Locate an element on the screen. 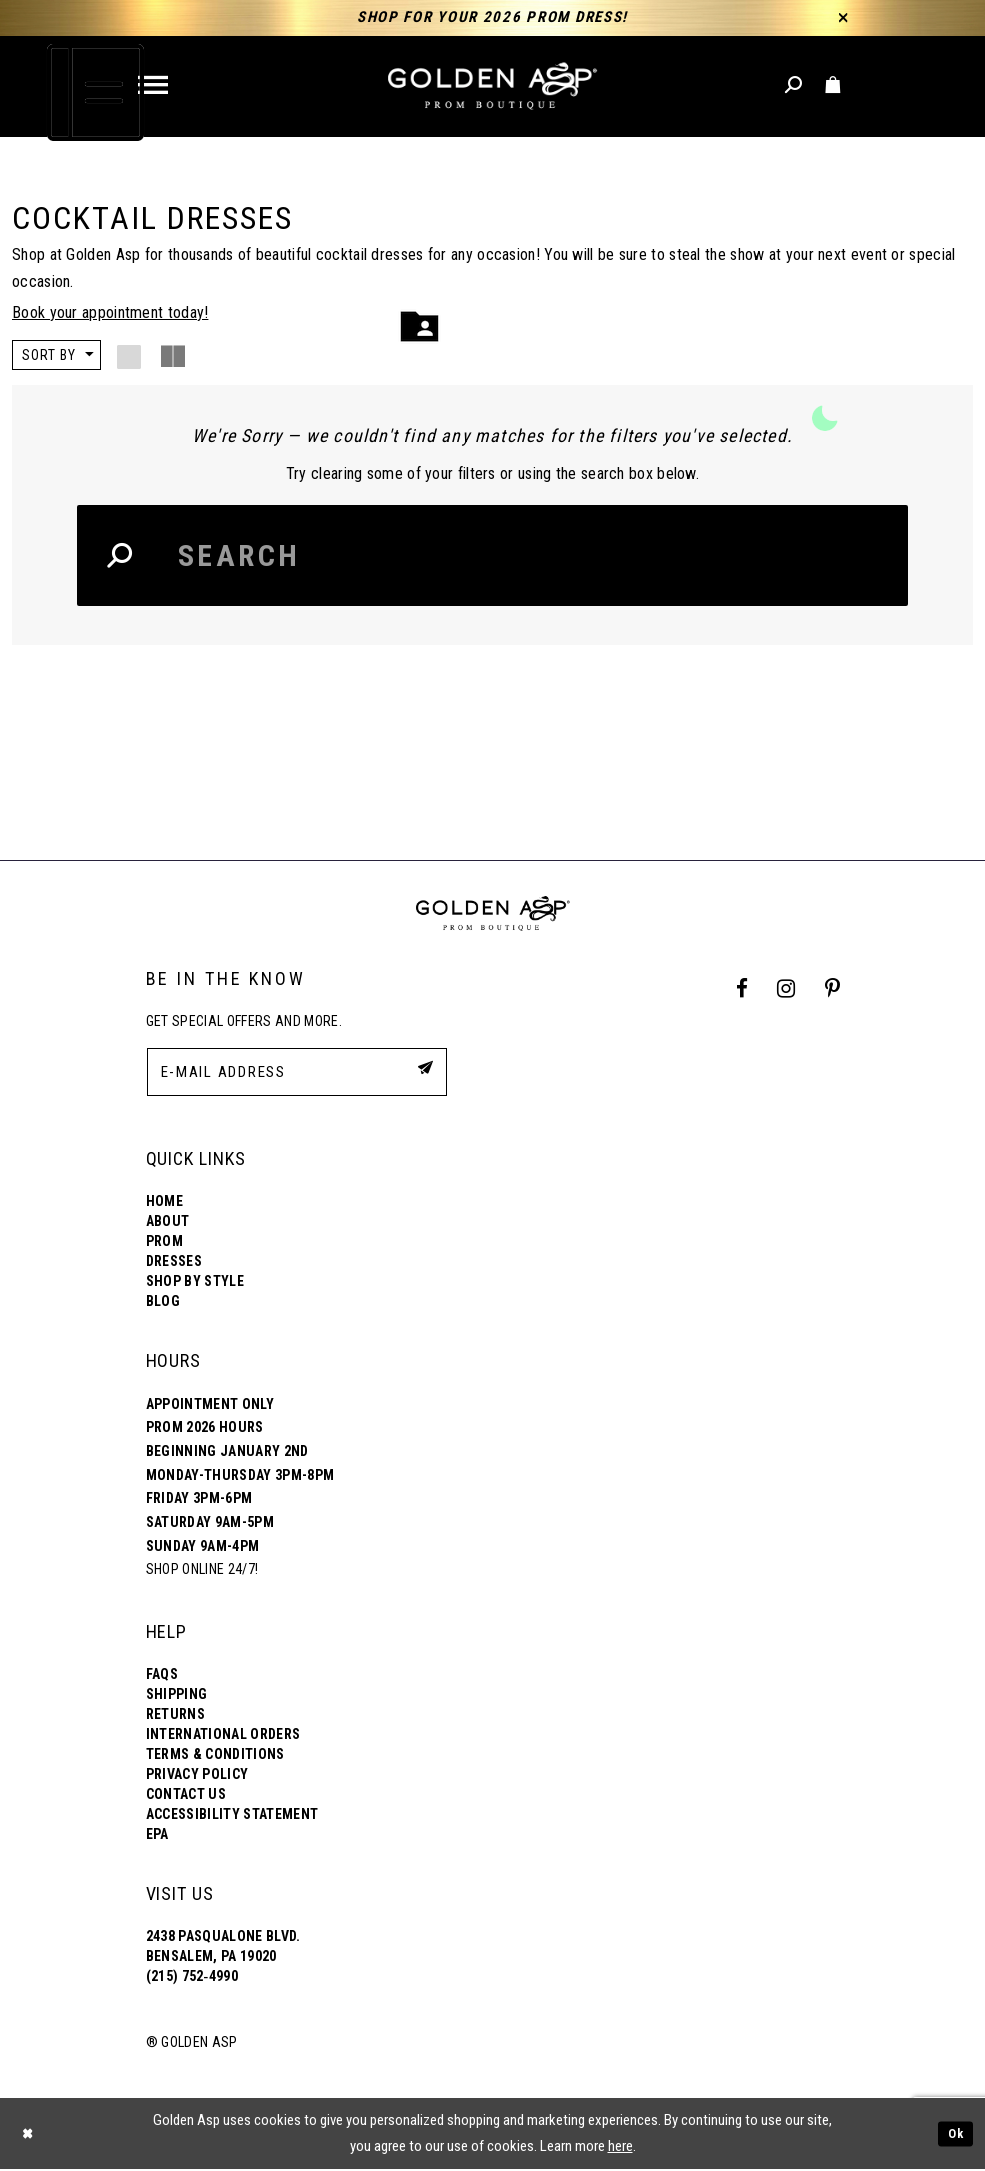  open notebook or notes app is located at coordinates (95, 92).